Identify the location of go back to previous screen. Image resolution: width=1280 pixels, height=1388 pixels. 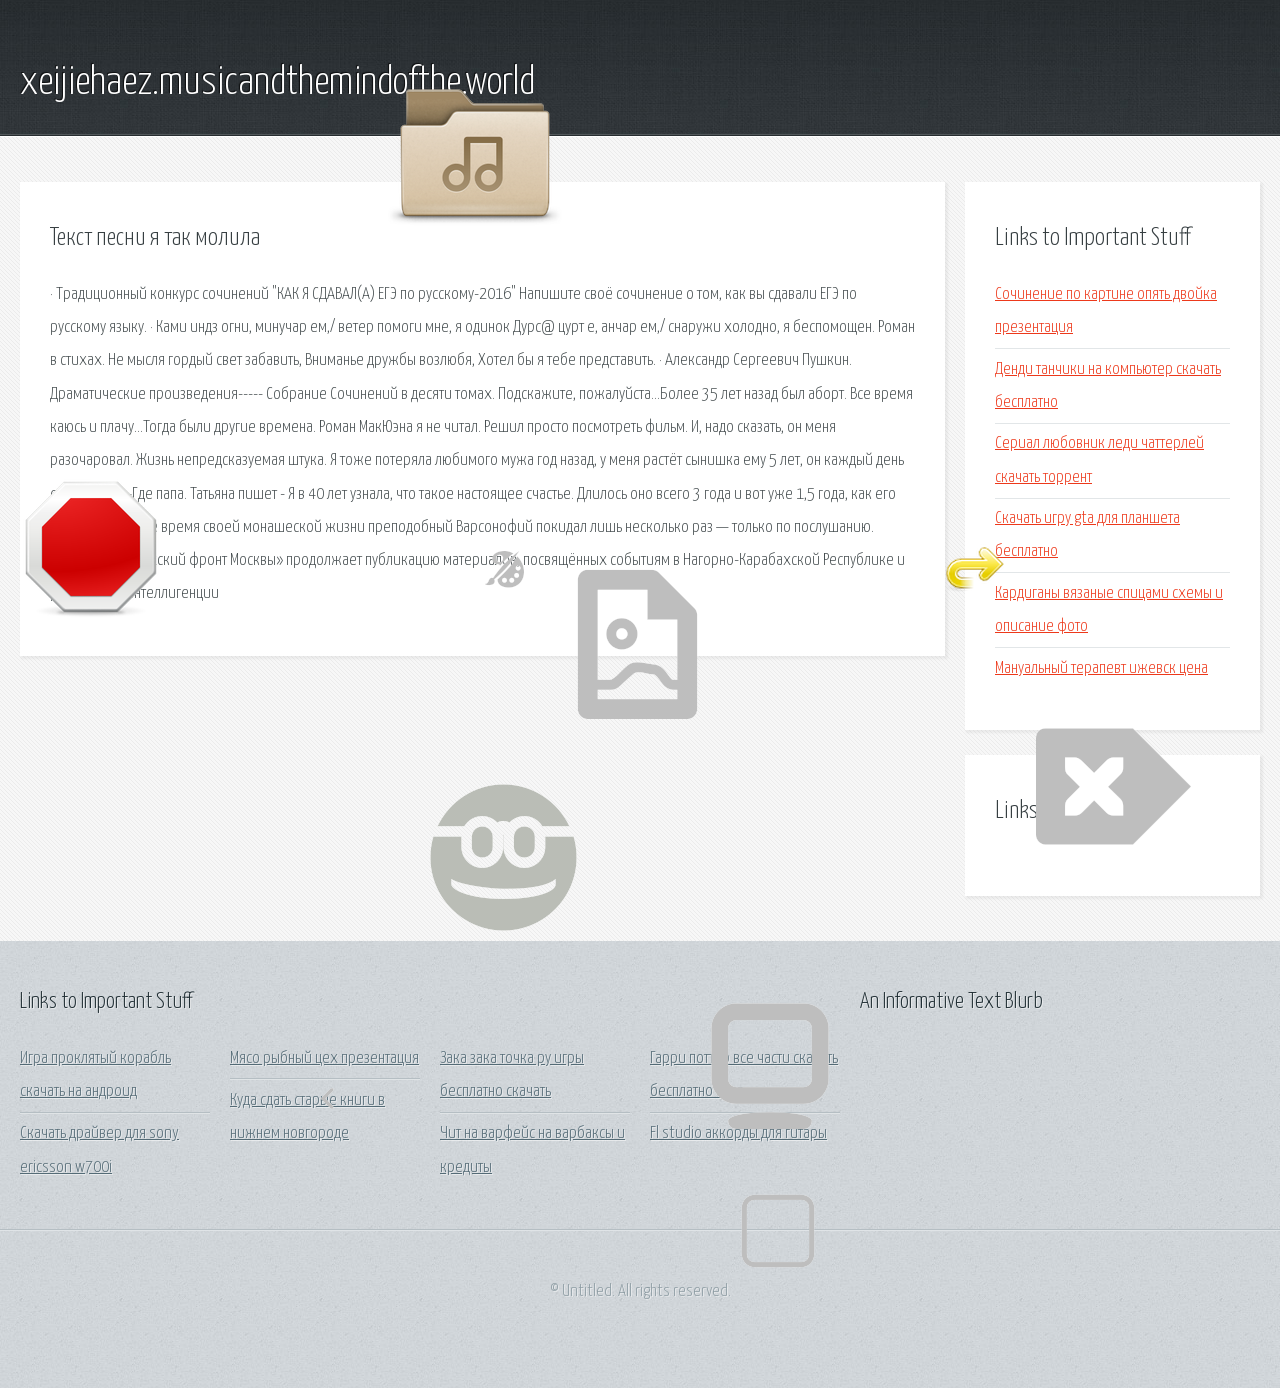
(326, 1098).